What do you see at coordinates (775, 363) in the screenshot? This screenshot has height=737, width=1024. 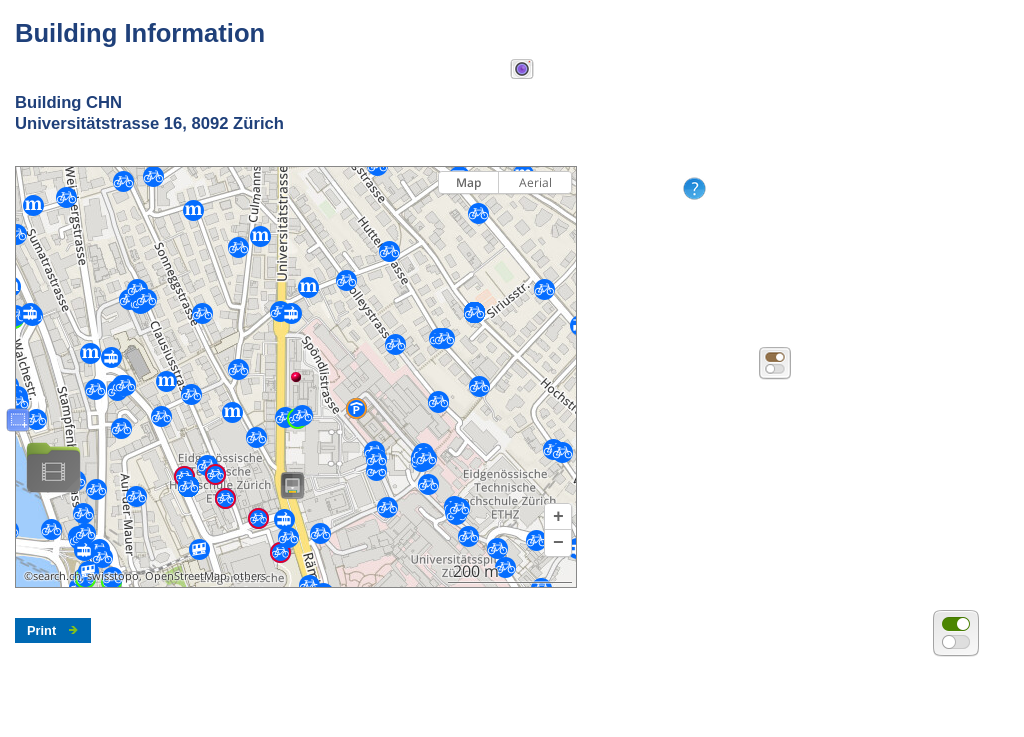 I see `open gnome tweaks to customize system settings` at bounding box center [775, 363].